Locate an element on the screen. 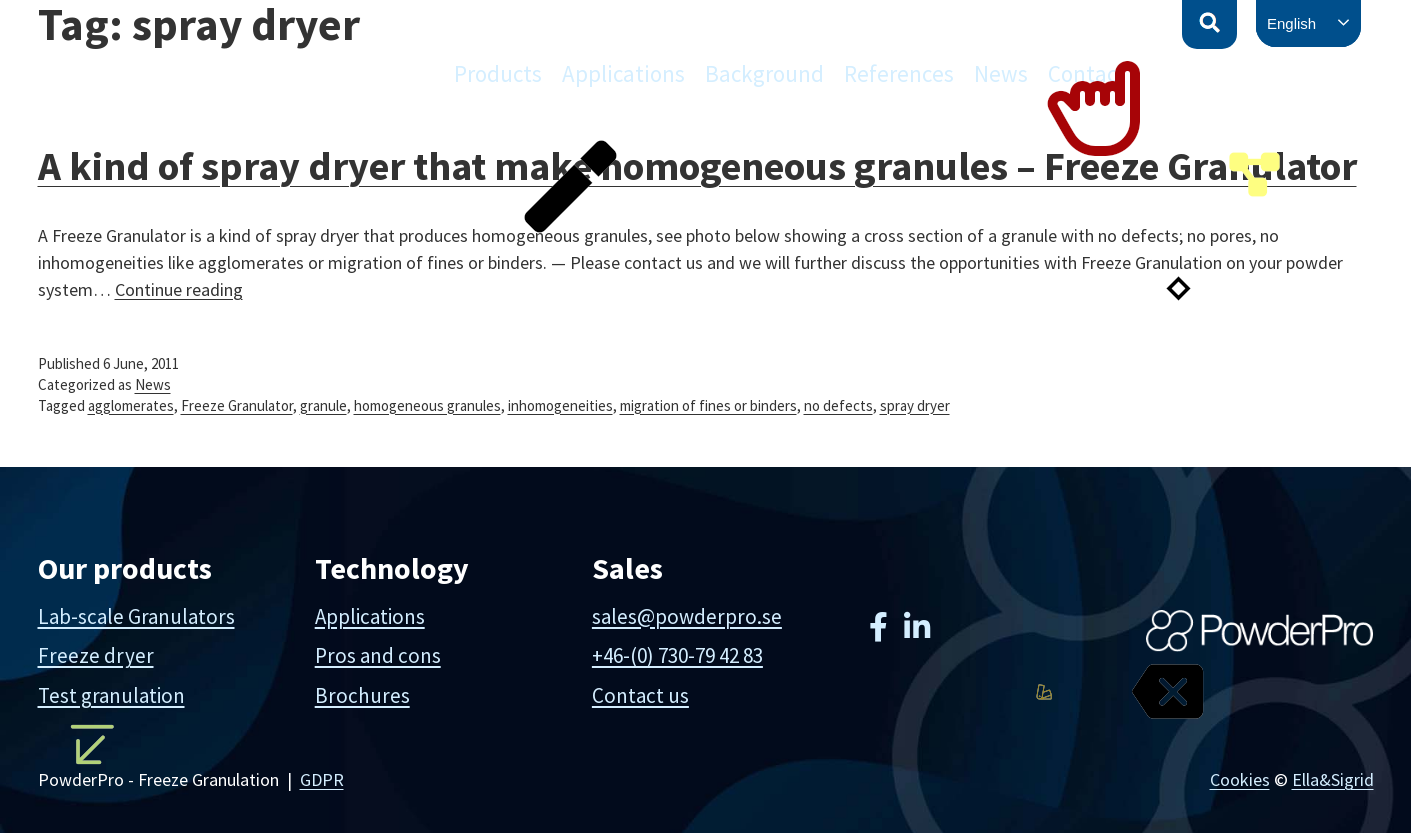 Image resolution: width=1411 pixels, height=833 pixels. open color palette or swatches is located at coordinates (1043, 692).